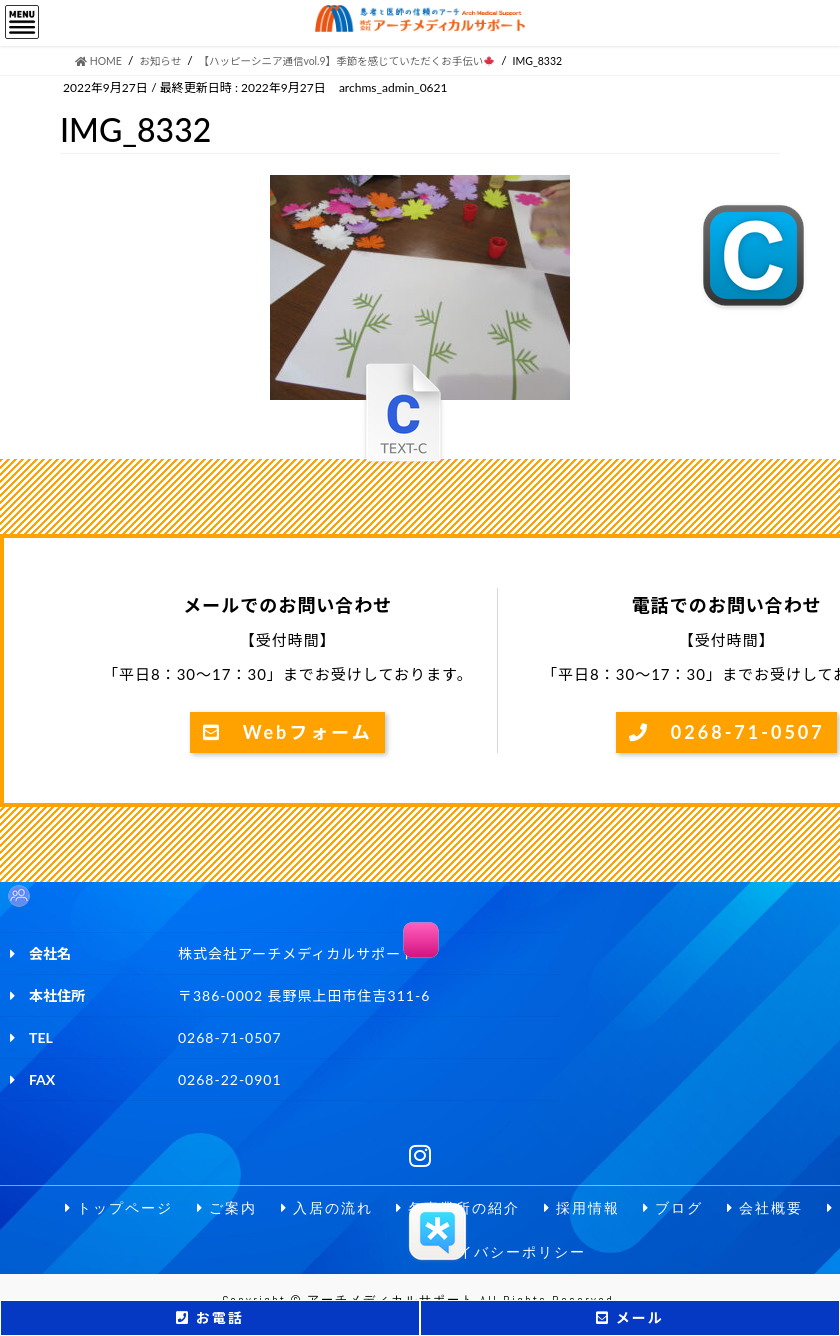 This screenshot has width=840, height=1336. Describe the element at coordinates (437, 1231) in the screenshot. I see `open TIM (QQ office/business messenger)` at that location.